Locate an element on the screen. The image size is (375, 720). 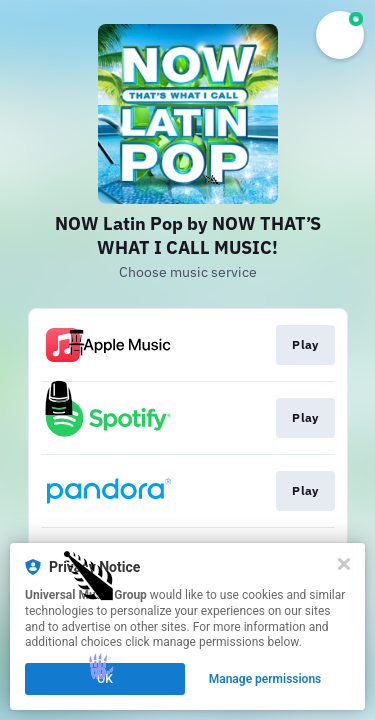
select arrow or projectile weapon type is located at coordinates (213, 180).